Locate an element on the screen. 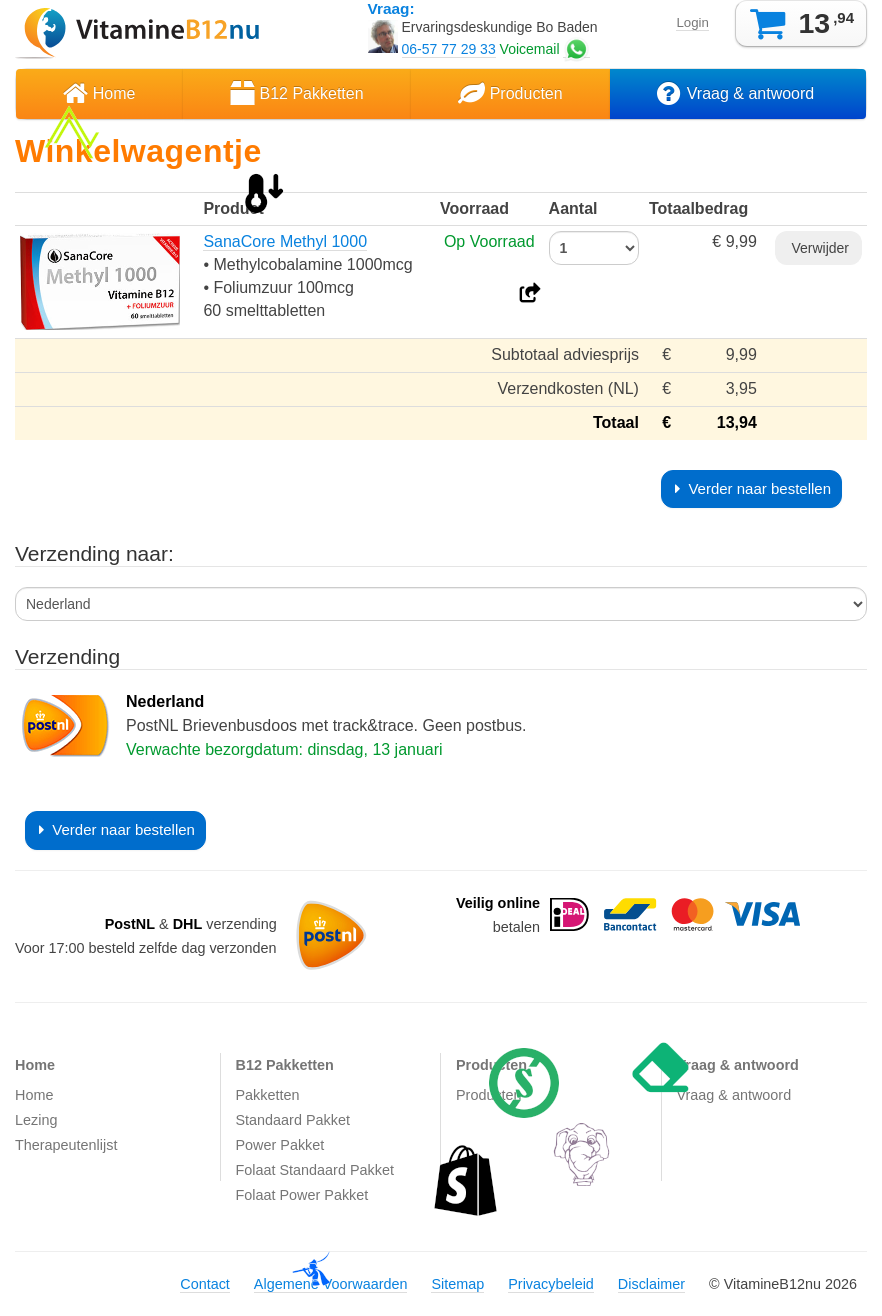 This screenshot has height=1316, width=882. visit the StopStalk competitive programming platform is located at coordinates (524, 1083).